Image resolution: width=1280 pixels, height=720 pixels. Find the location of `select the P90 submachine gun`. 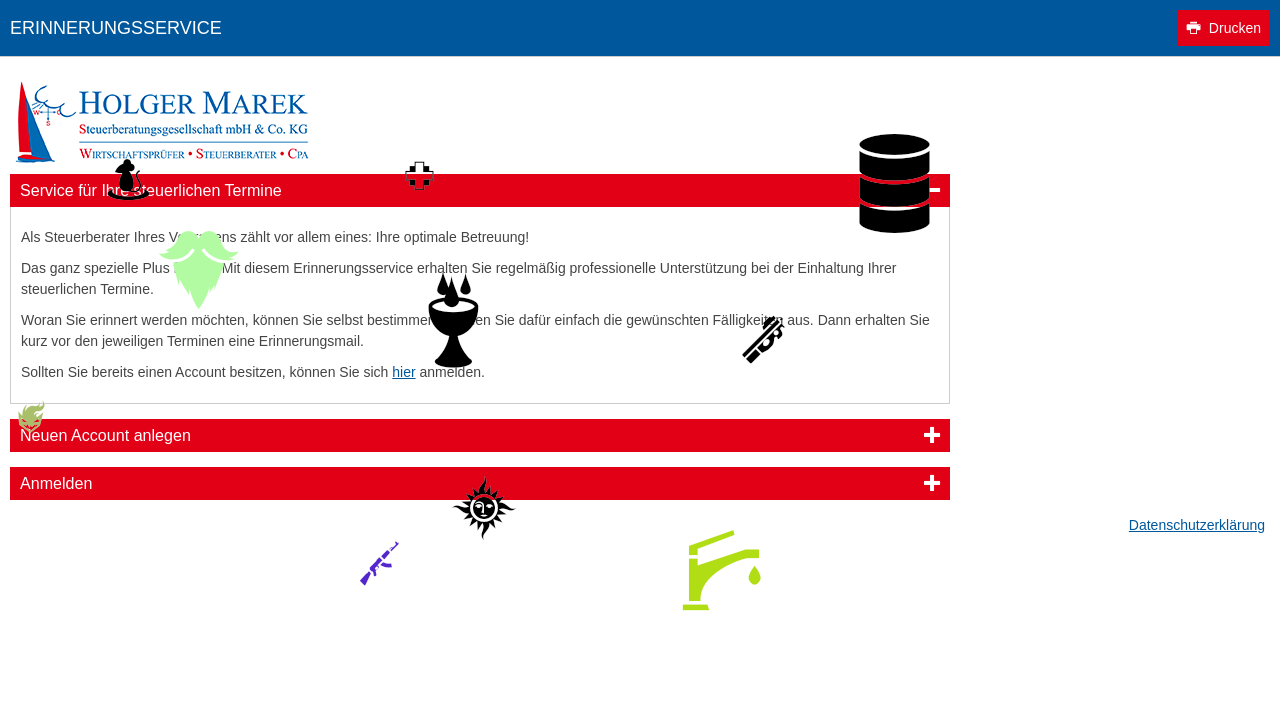

select the P90 submachine gun is located at coordinates (763, 339).